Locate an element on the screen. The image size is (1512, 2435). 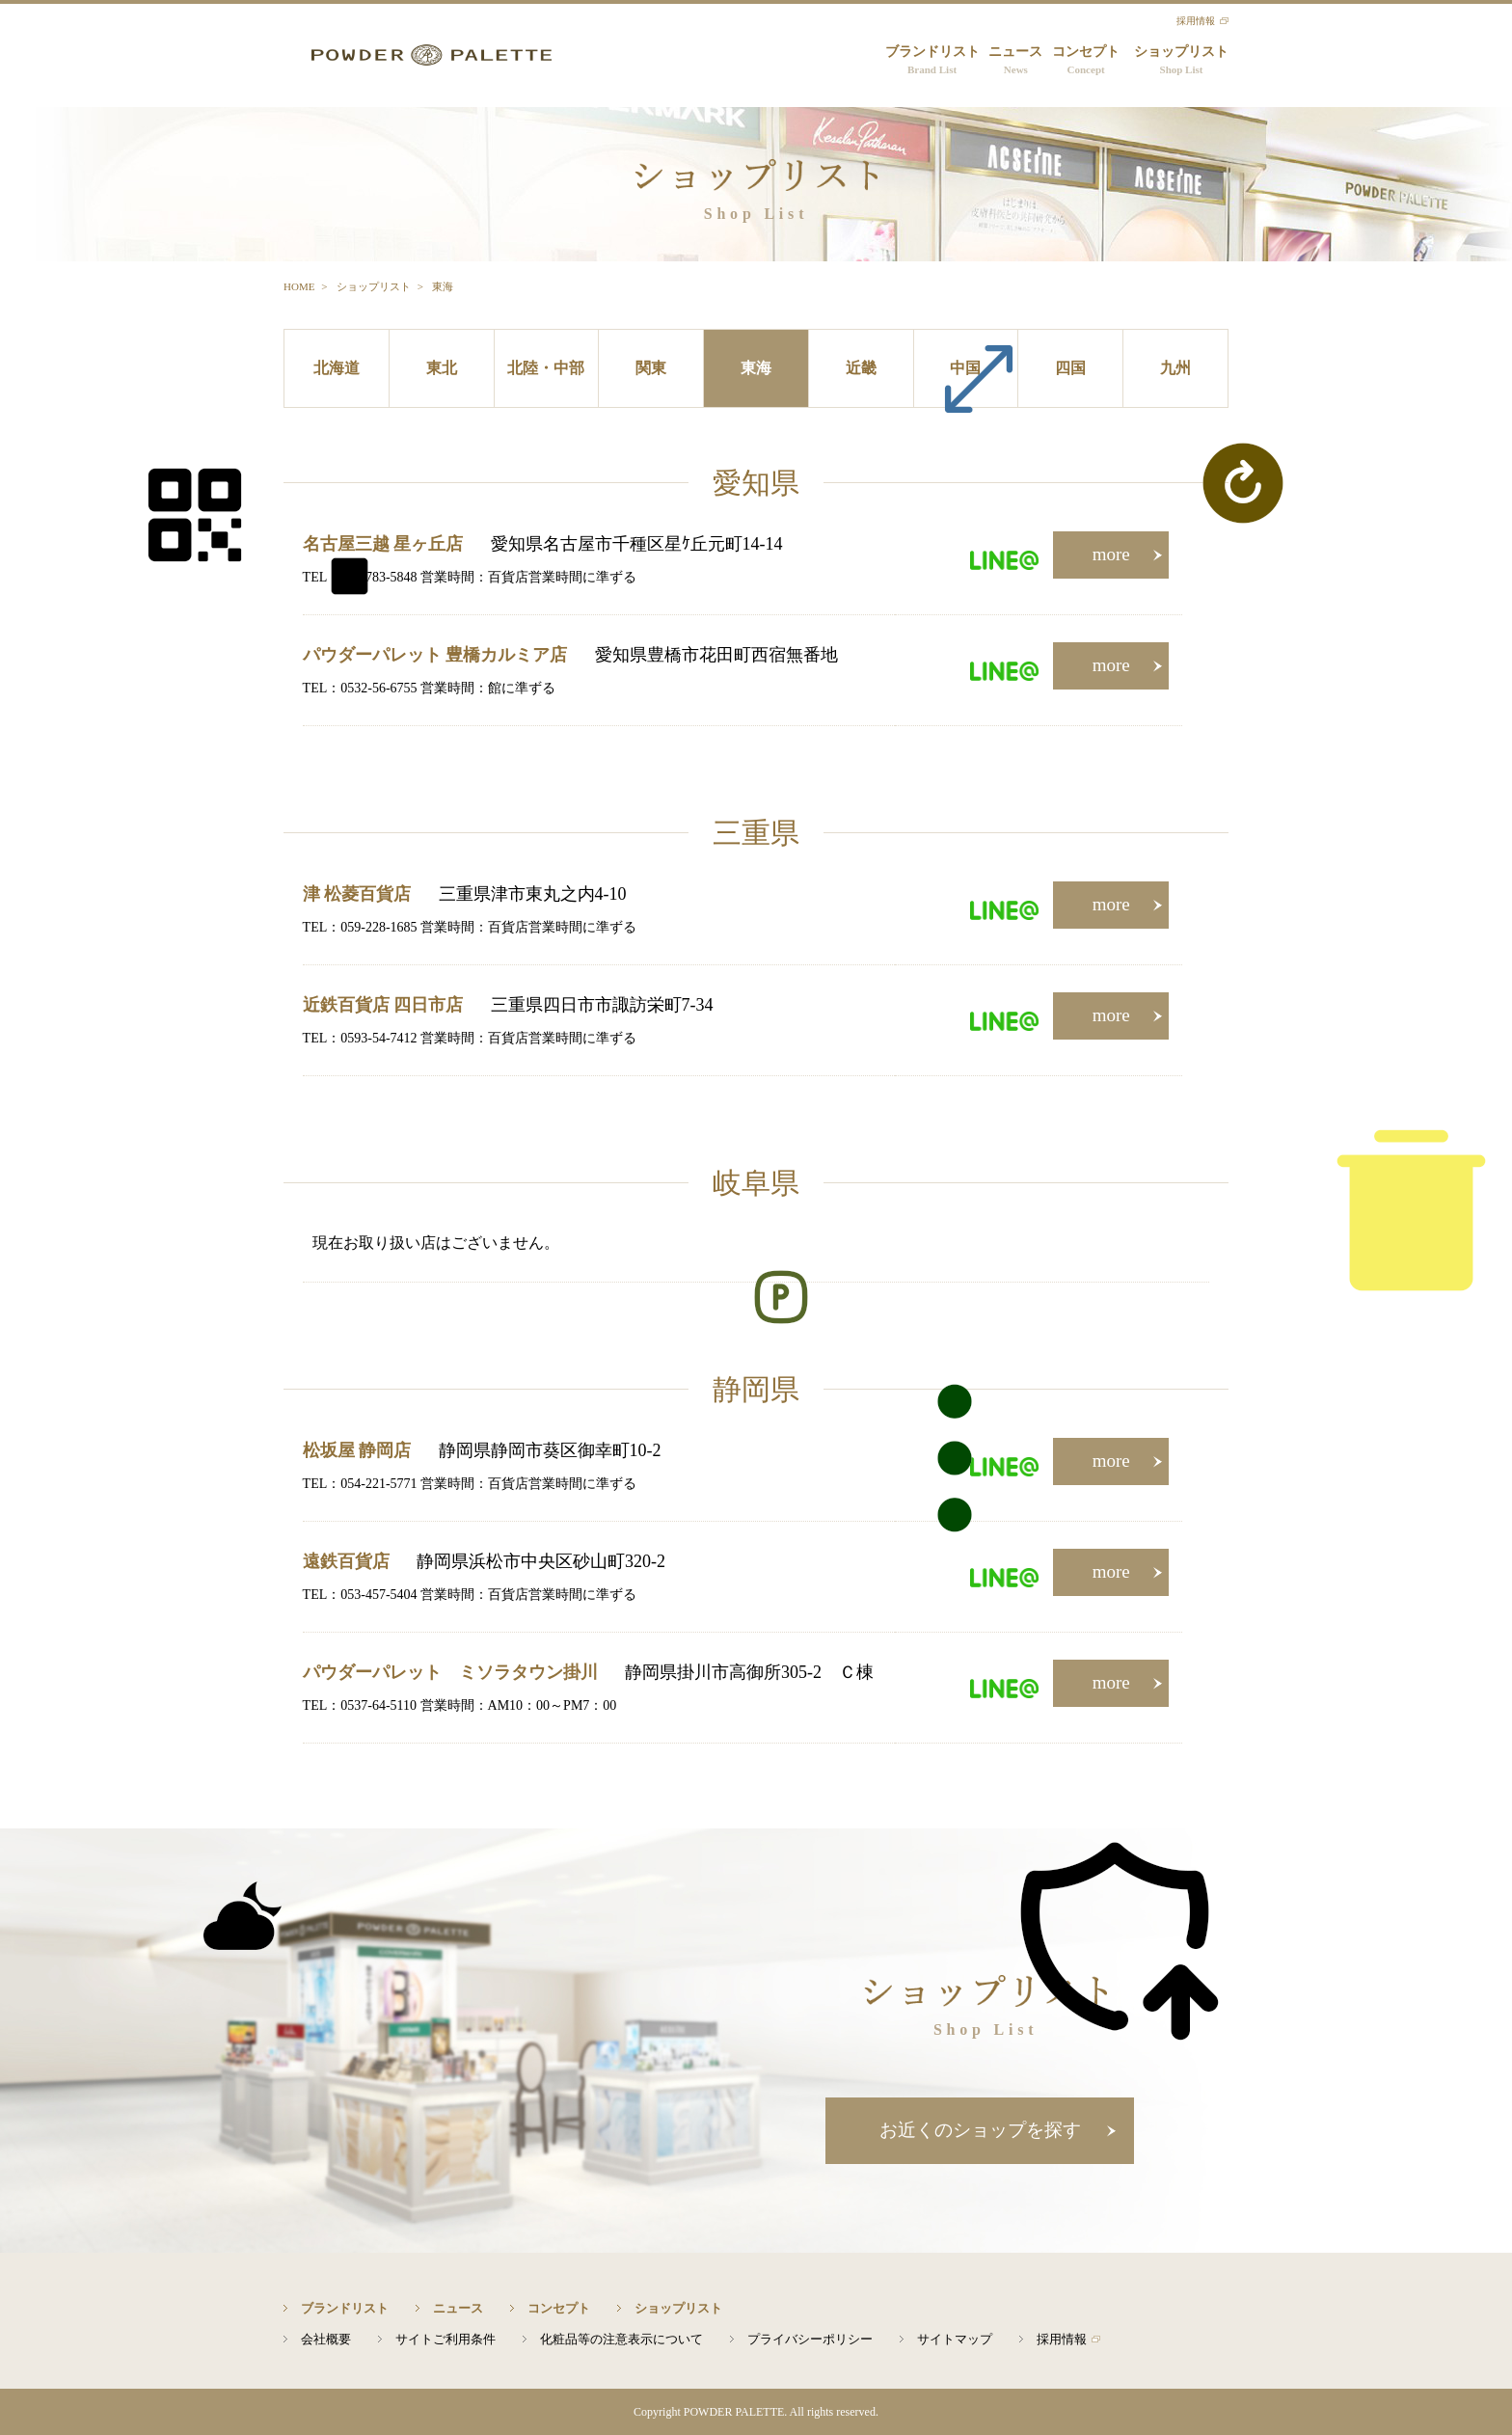
refresh or reload content is located at coordinates (1243, 483).